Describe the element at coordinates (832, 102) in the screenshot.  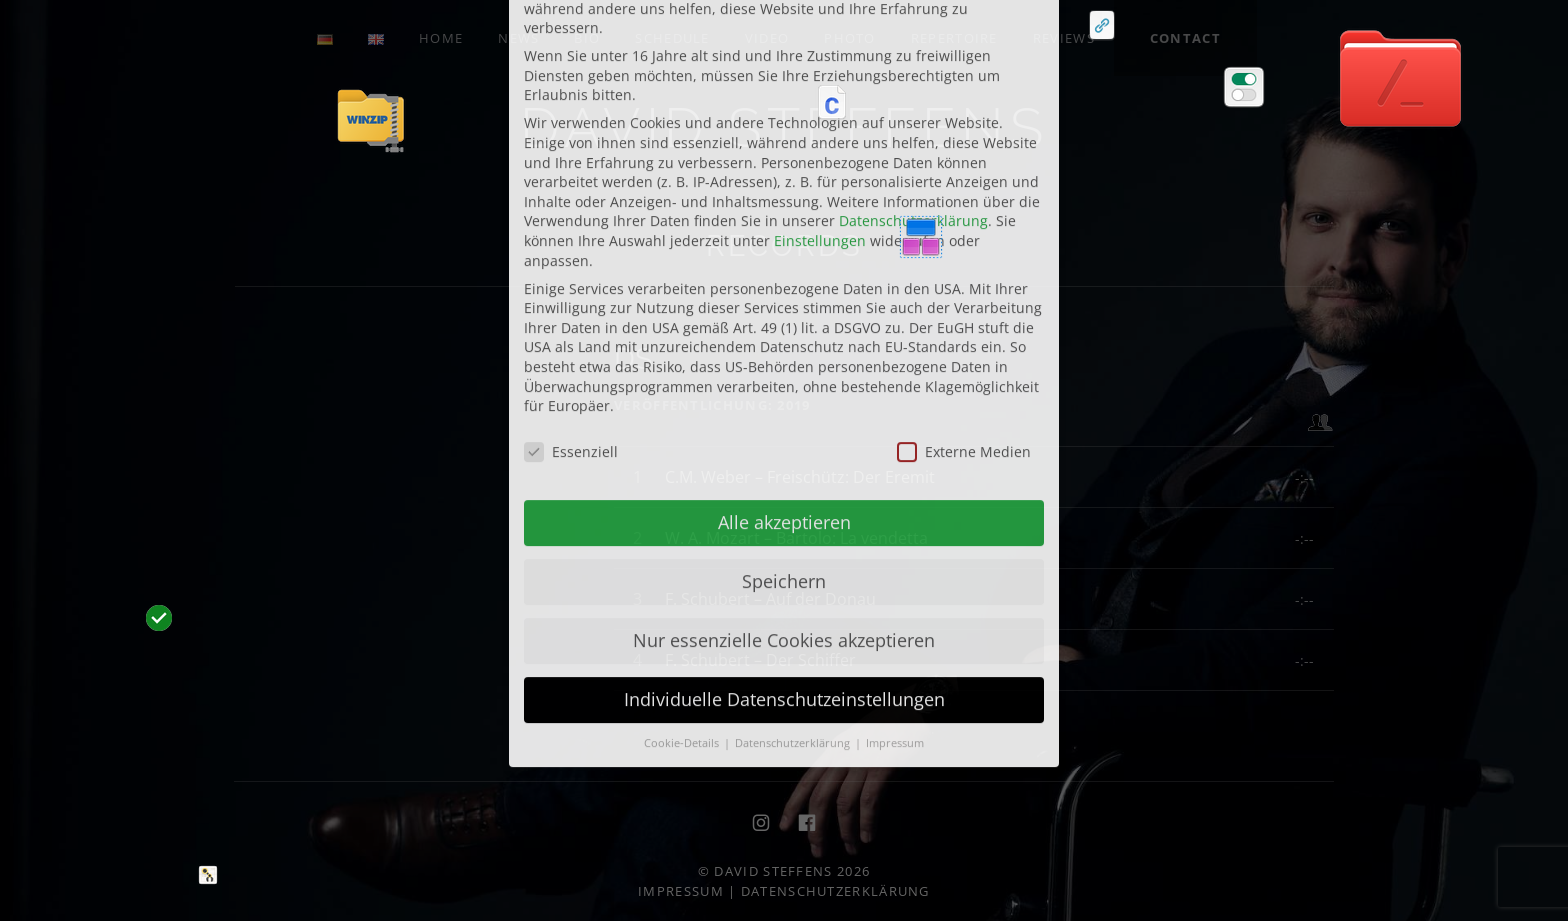
I see `a C programming language source code file` at that location.